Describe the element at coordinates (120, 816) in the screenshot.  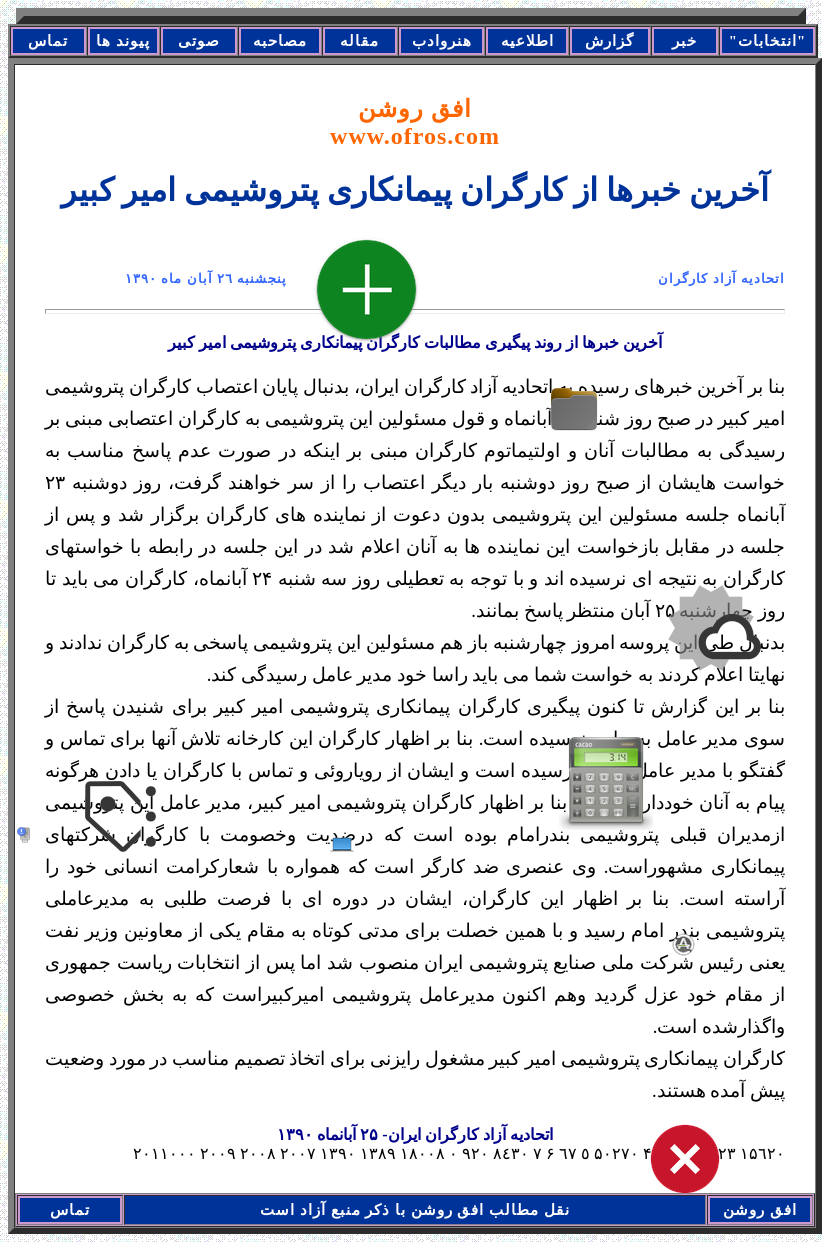
I see `view or manage music tags` at that location.